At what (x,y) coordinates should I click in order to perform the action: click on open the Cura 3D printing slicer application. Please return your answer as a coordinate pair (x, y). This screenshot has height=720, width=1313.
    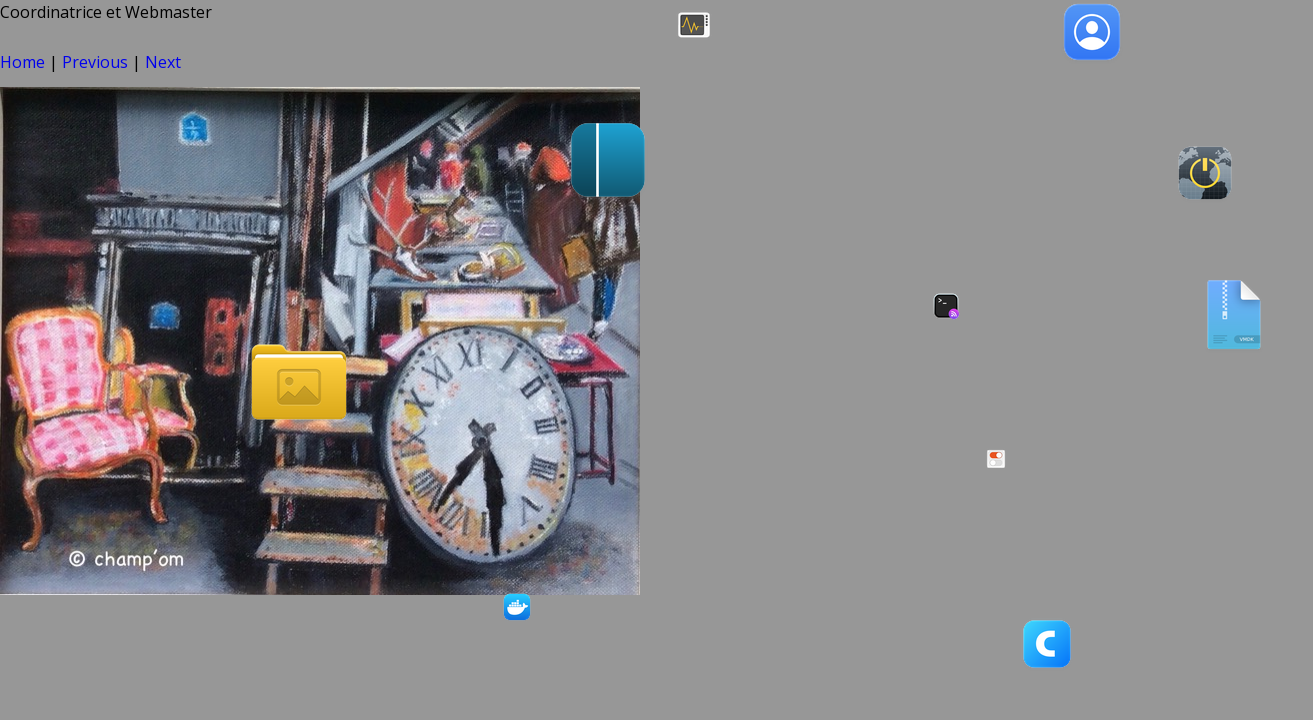
    Looking at the image, I should click on (1047, 644).